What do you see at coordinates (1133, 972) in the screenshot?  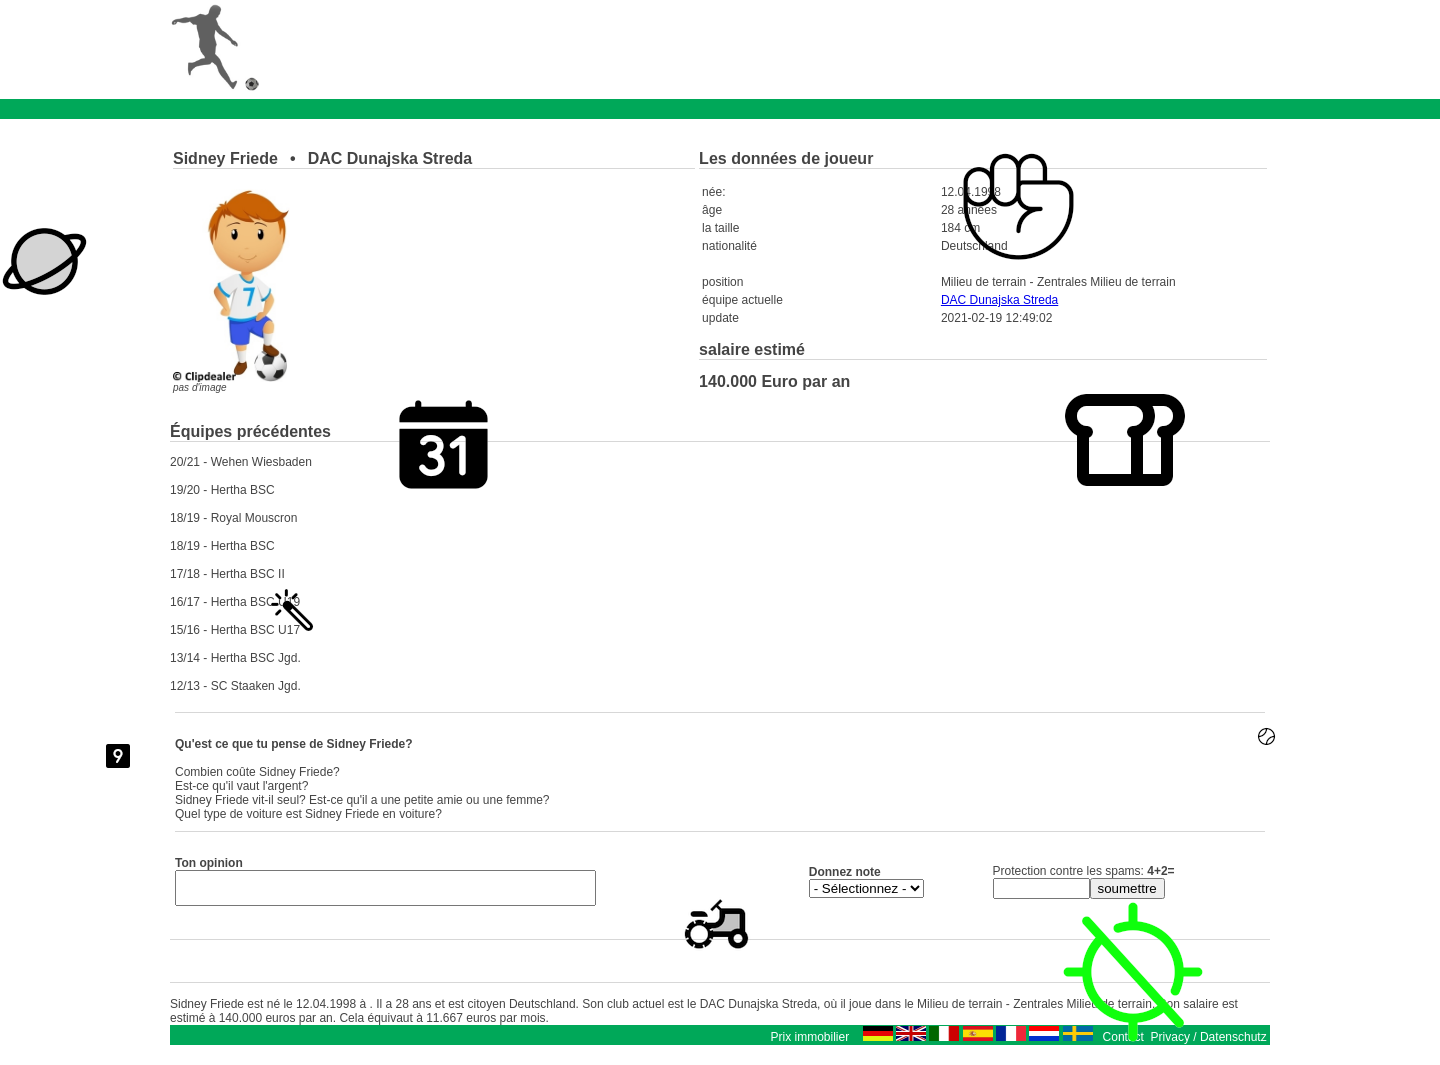 I see `location services disabled` at bounding box center [1133, 972].